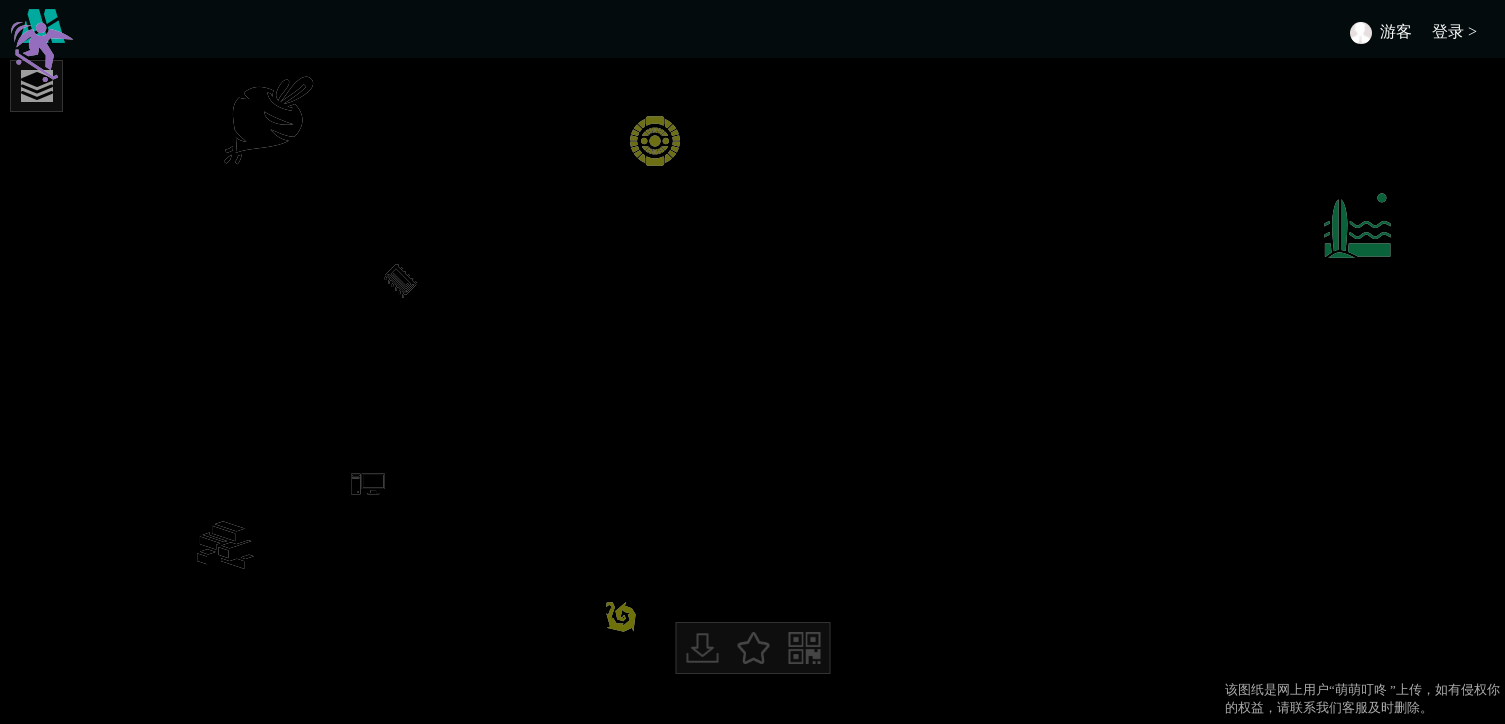 This screenshot has height=724, width=1505. What do you see at coordinates (226, 544) in the screenshot?
I see `construction or building materials inventory` at bounding box center [226, 544].